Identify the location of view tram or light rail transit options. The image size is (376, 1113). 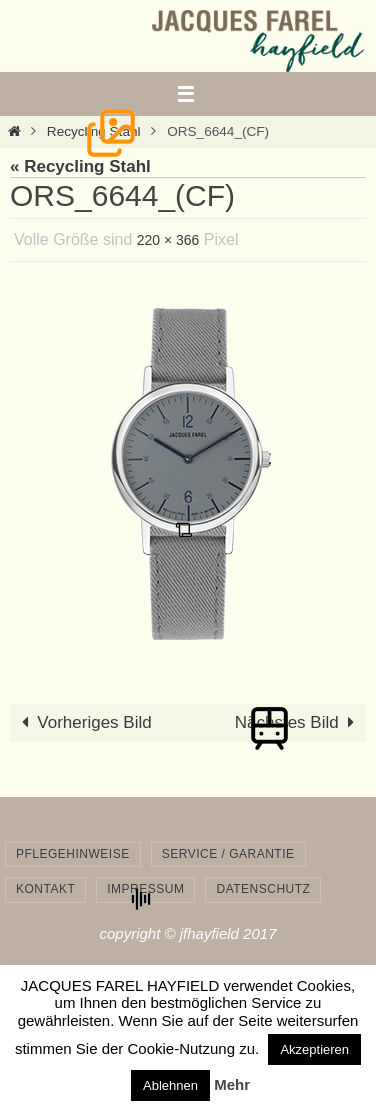
(269, 727).